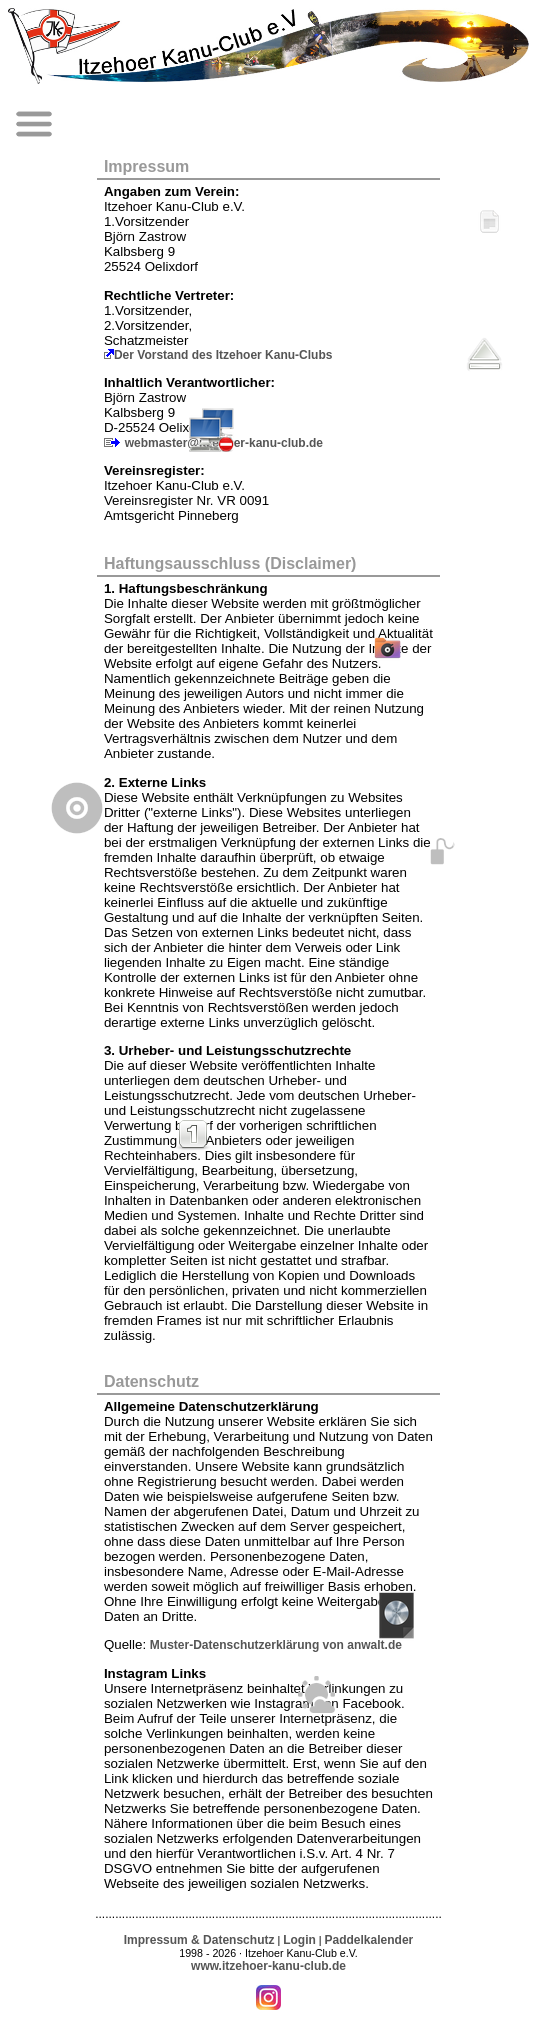 This screenshot has height=2022, width=537. What do you see at coordinates (316, 1694) in the screenshot?
I see `indicates partly cloudy weather conditions` at bounding box center [316, 1694].